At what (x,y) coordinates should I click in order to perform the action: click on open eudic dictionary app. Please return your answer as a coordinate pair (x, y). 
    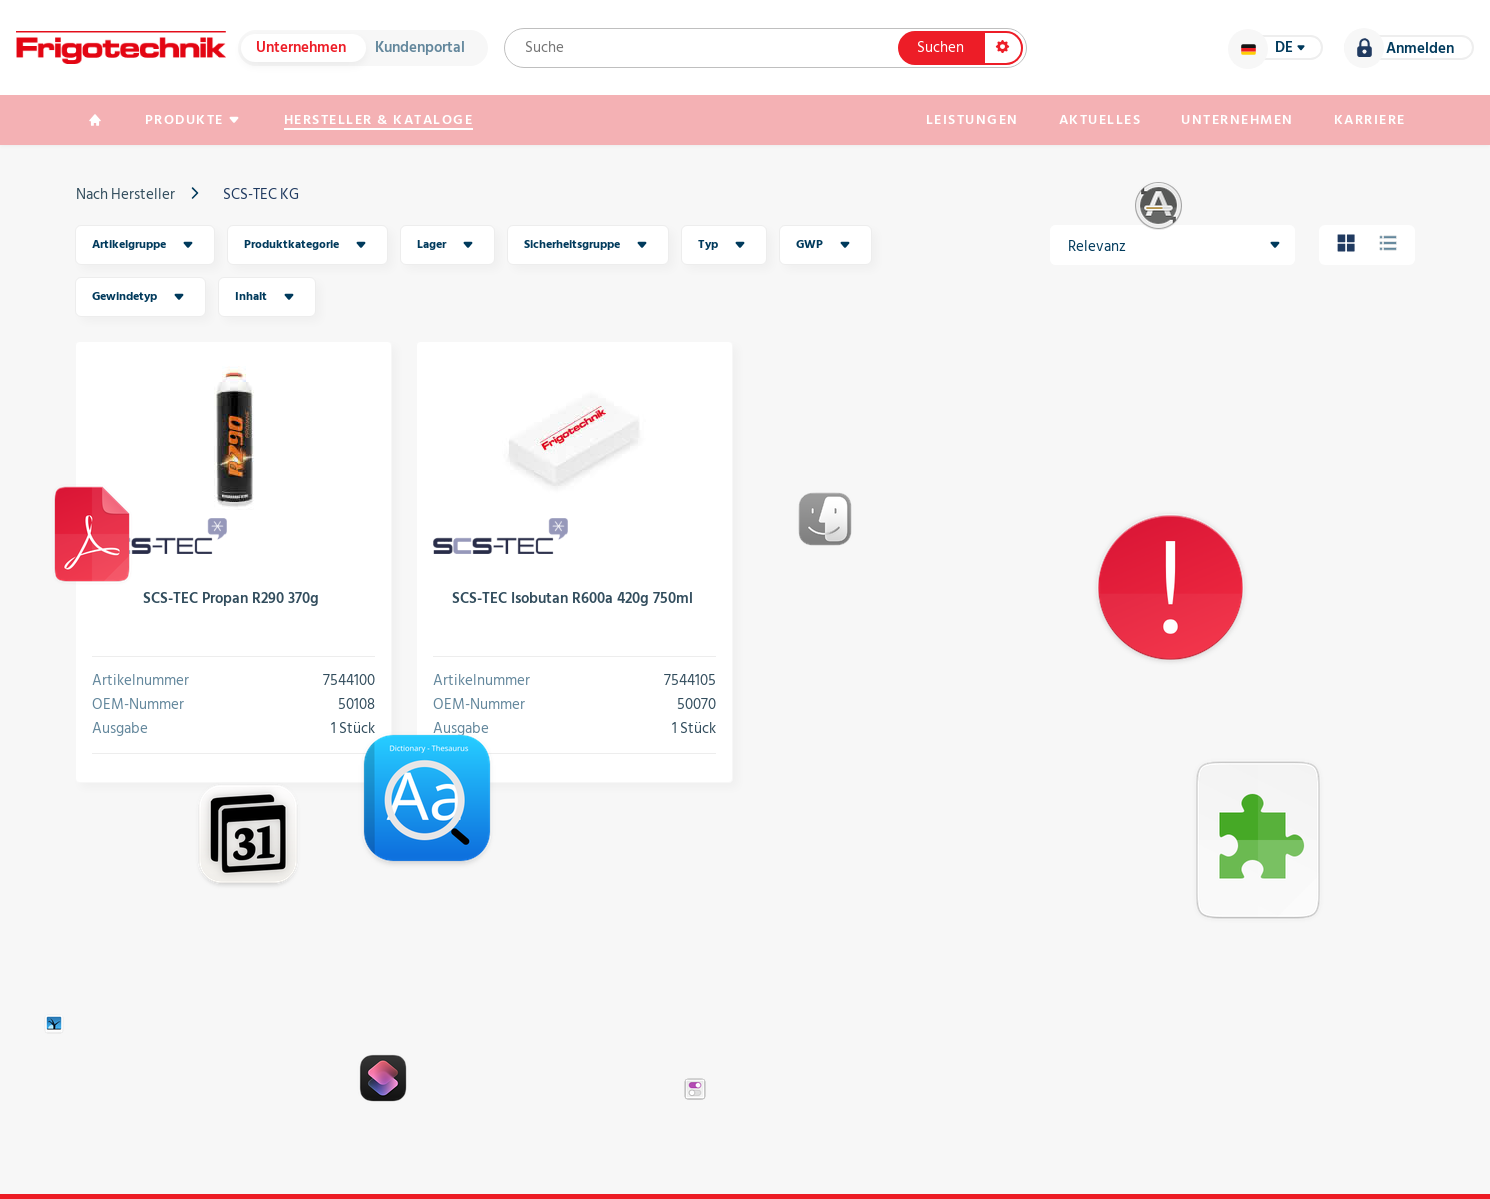
    Looking at the image, I should click on (427, 798).